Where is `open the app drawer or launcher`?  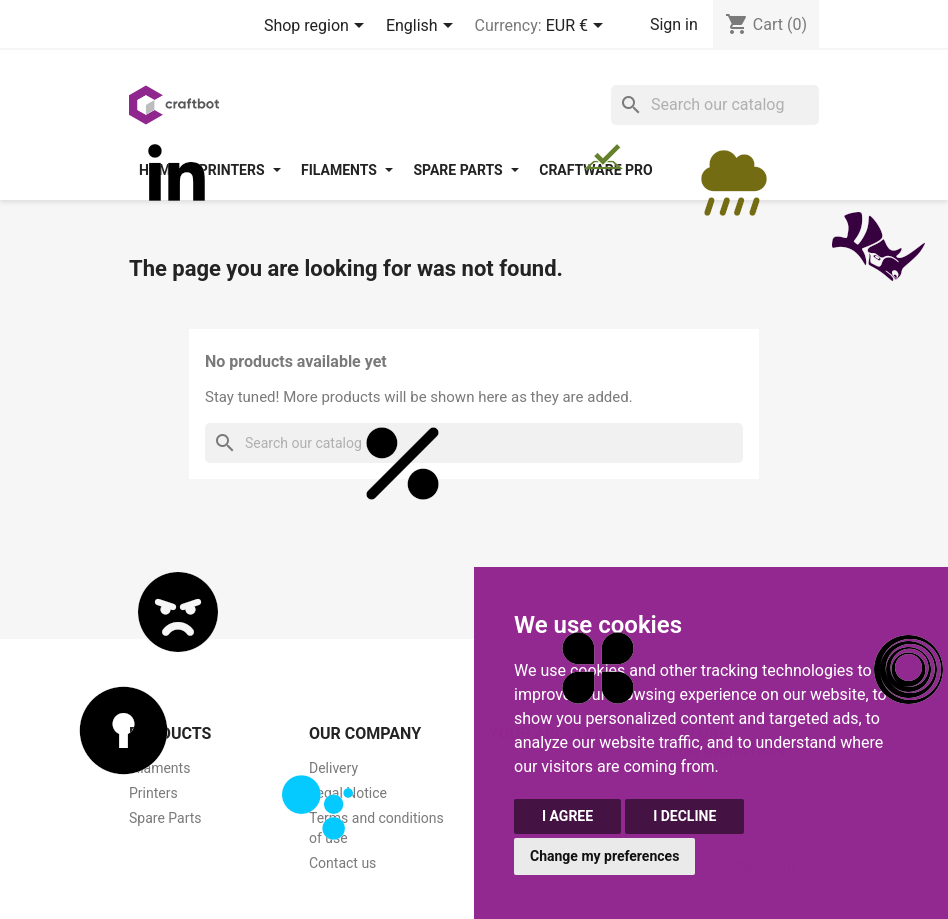 open the app drawer or launcher is located at coordinates (598, 668).